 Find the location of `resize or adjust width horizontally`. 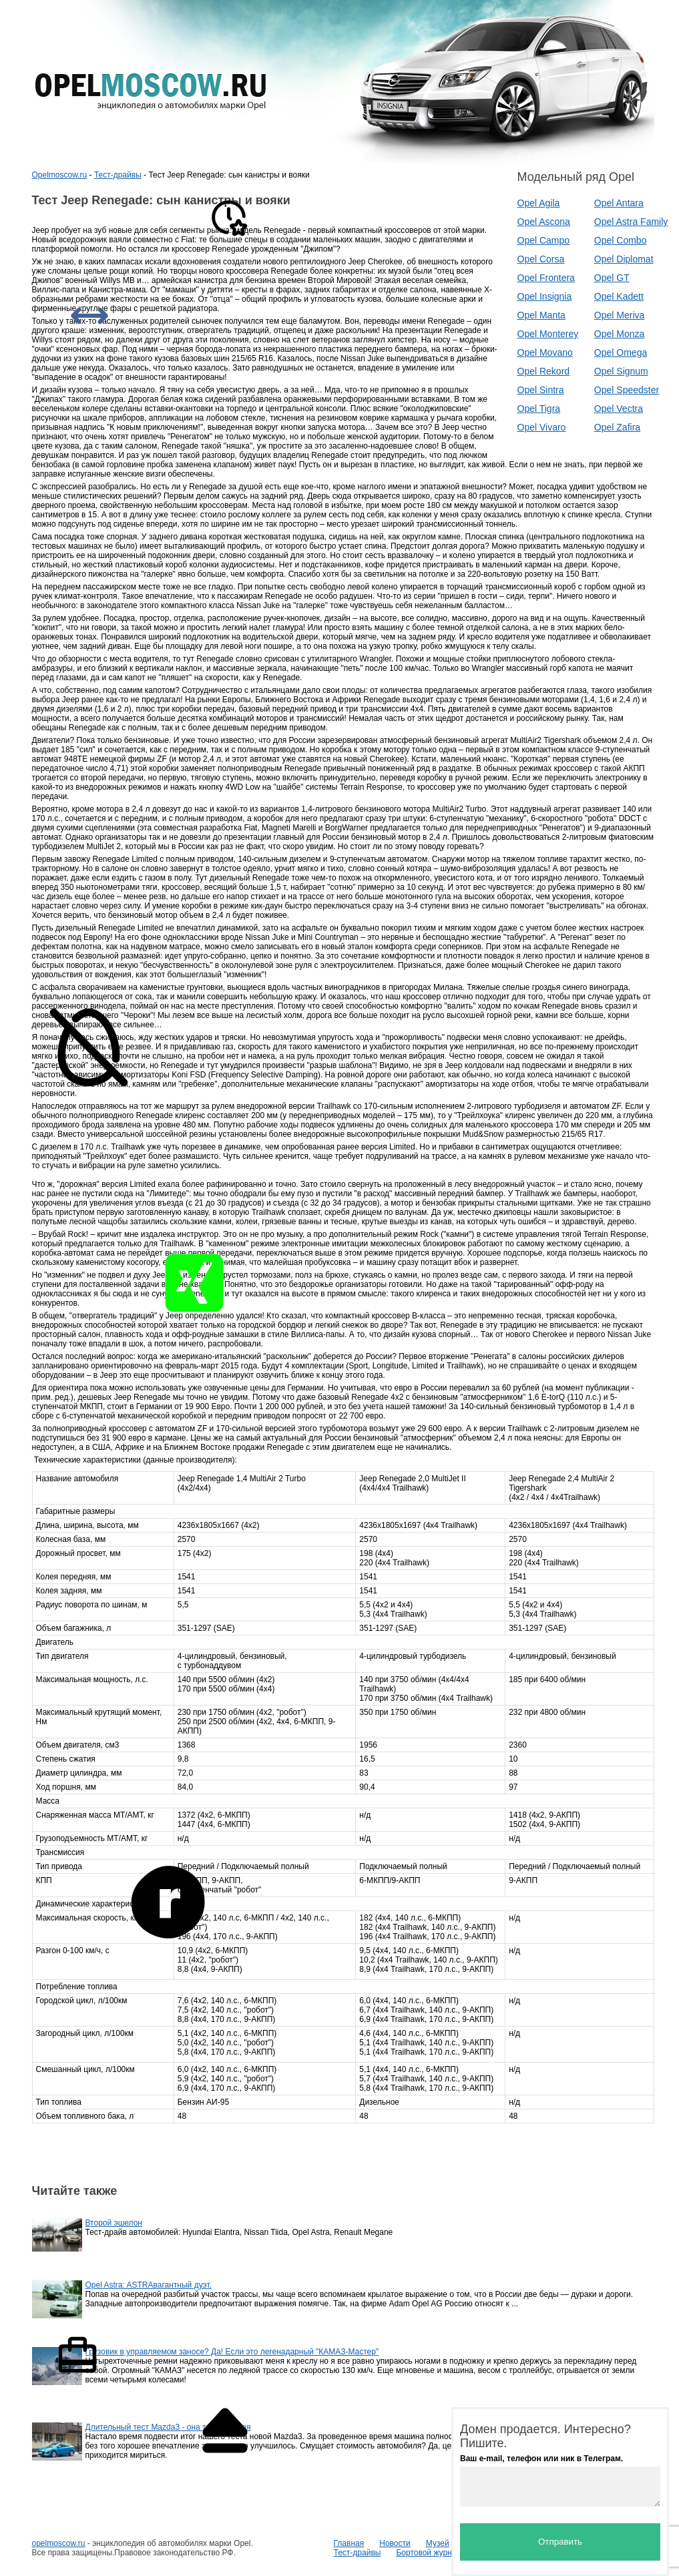

resize or adjust width horizontally is located at coordinates (89, 316).